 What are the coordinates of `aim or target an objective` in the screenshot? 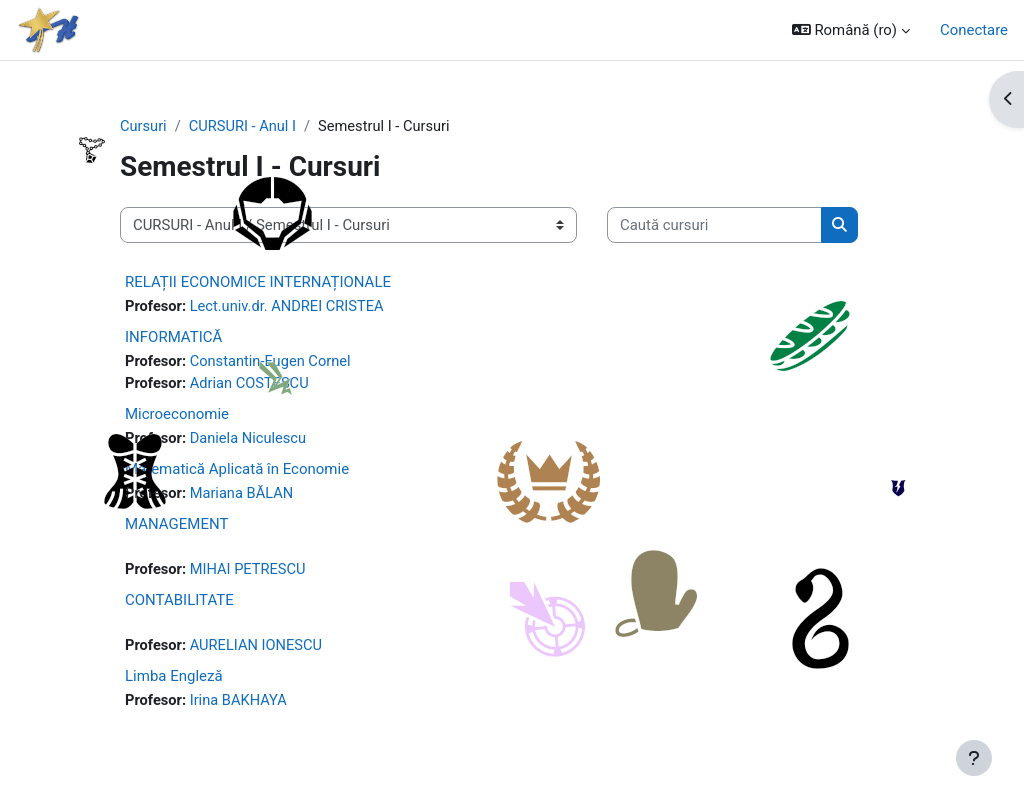 It's located at (547, 619).